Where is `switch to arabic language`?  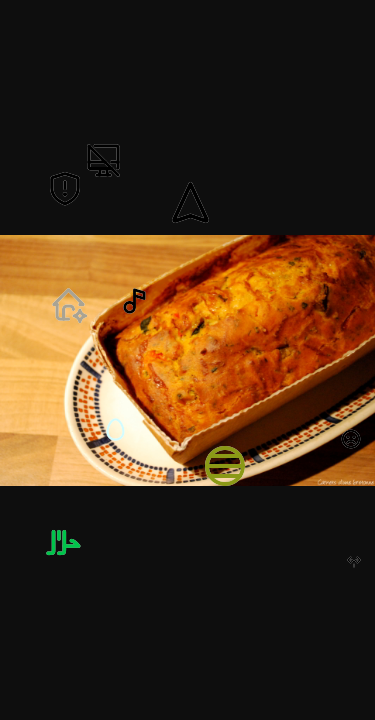 switch to arabic language is located at coordinates (62, 542).